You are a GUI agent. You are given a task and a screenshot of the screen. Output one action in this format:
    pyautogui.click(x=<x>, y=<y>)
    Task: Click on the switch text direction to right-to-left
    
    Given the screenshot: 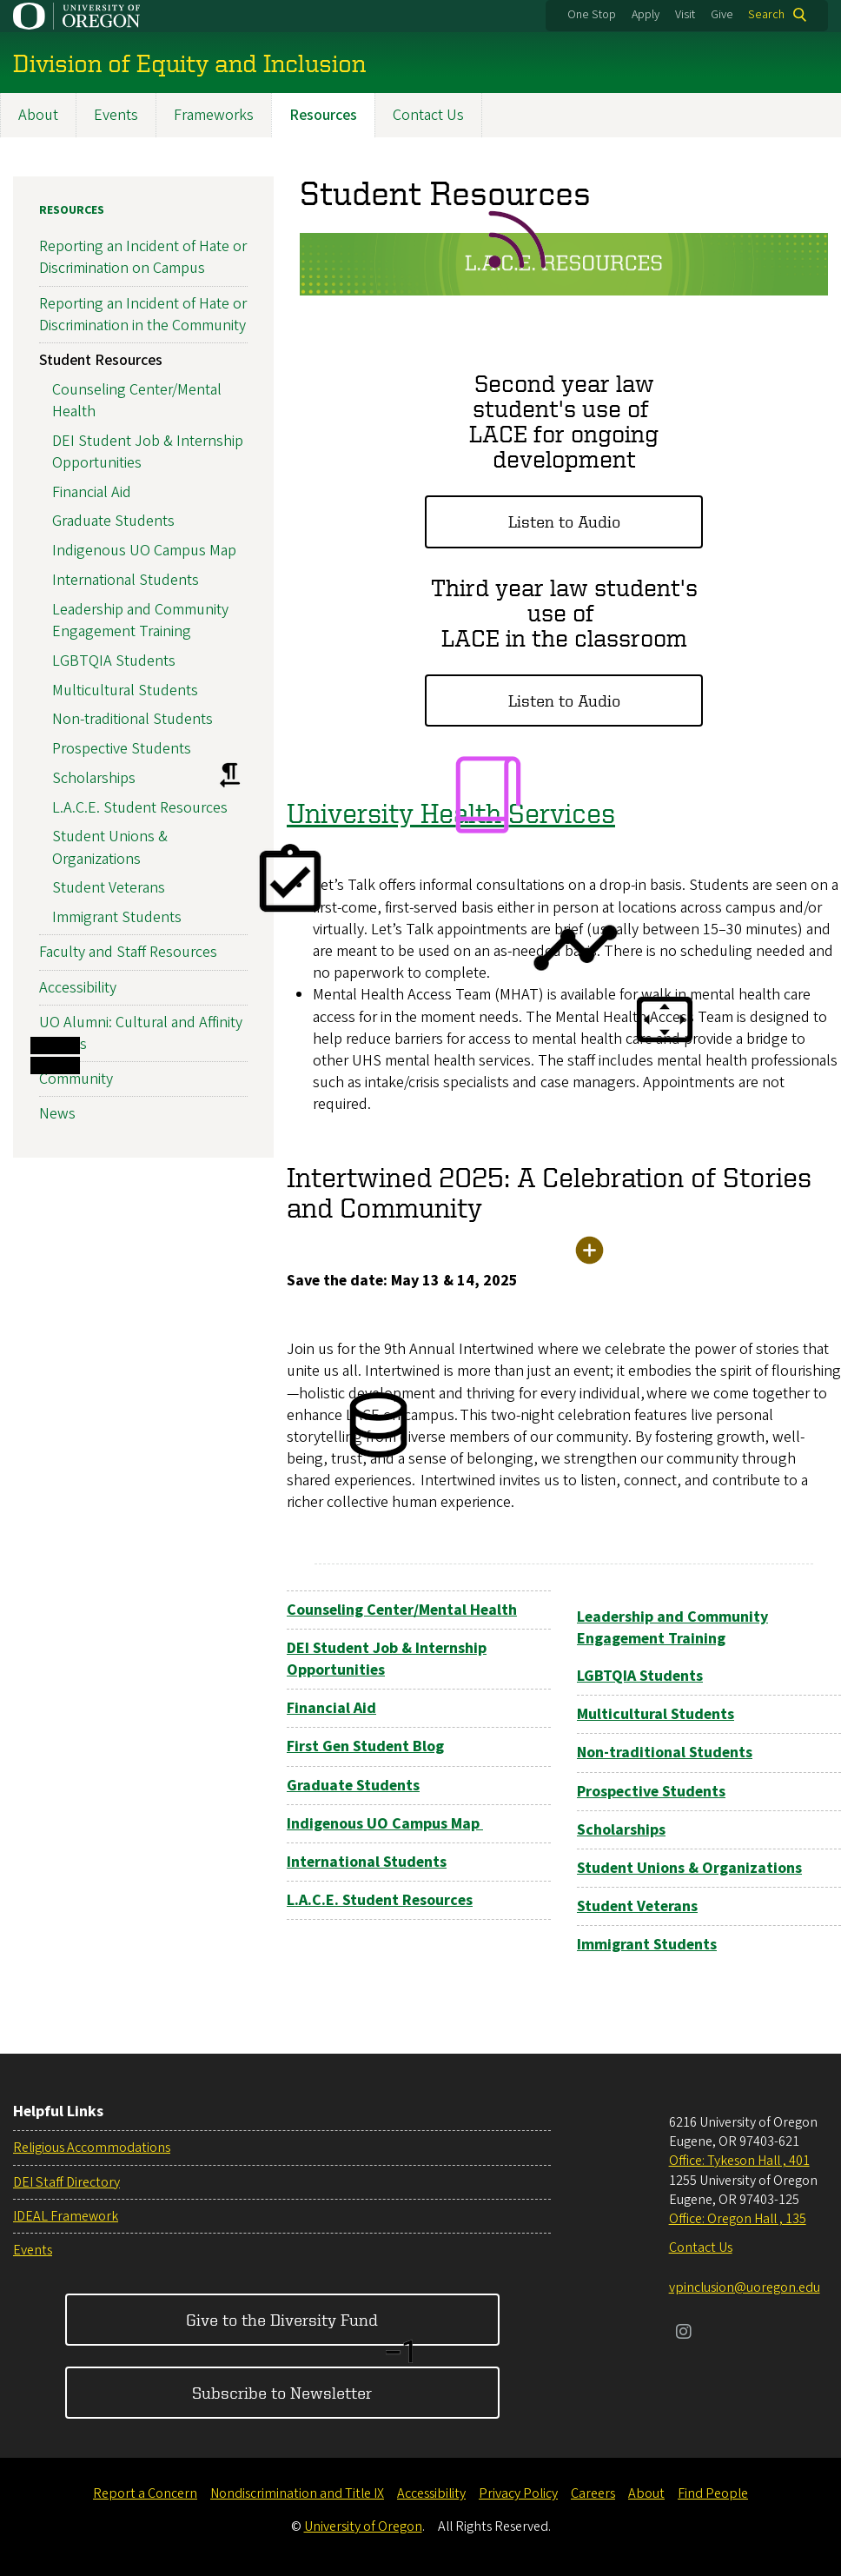 What is the action you would take?
    pyautogui.click(x=229, y=775)
    